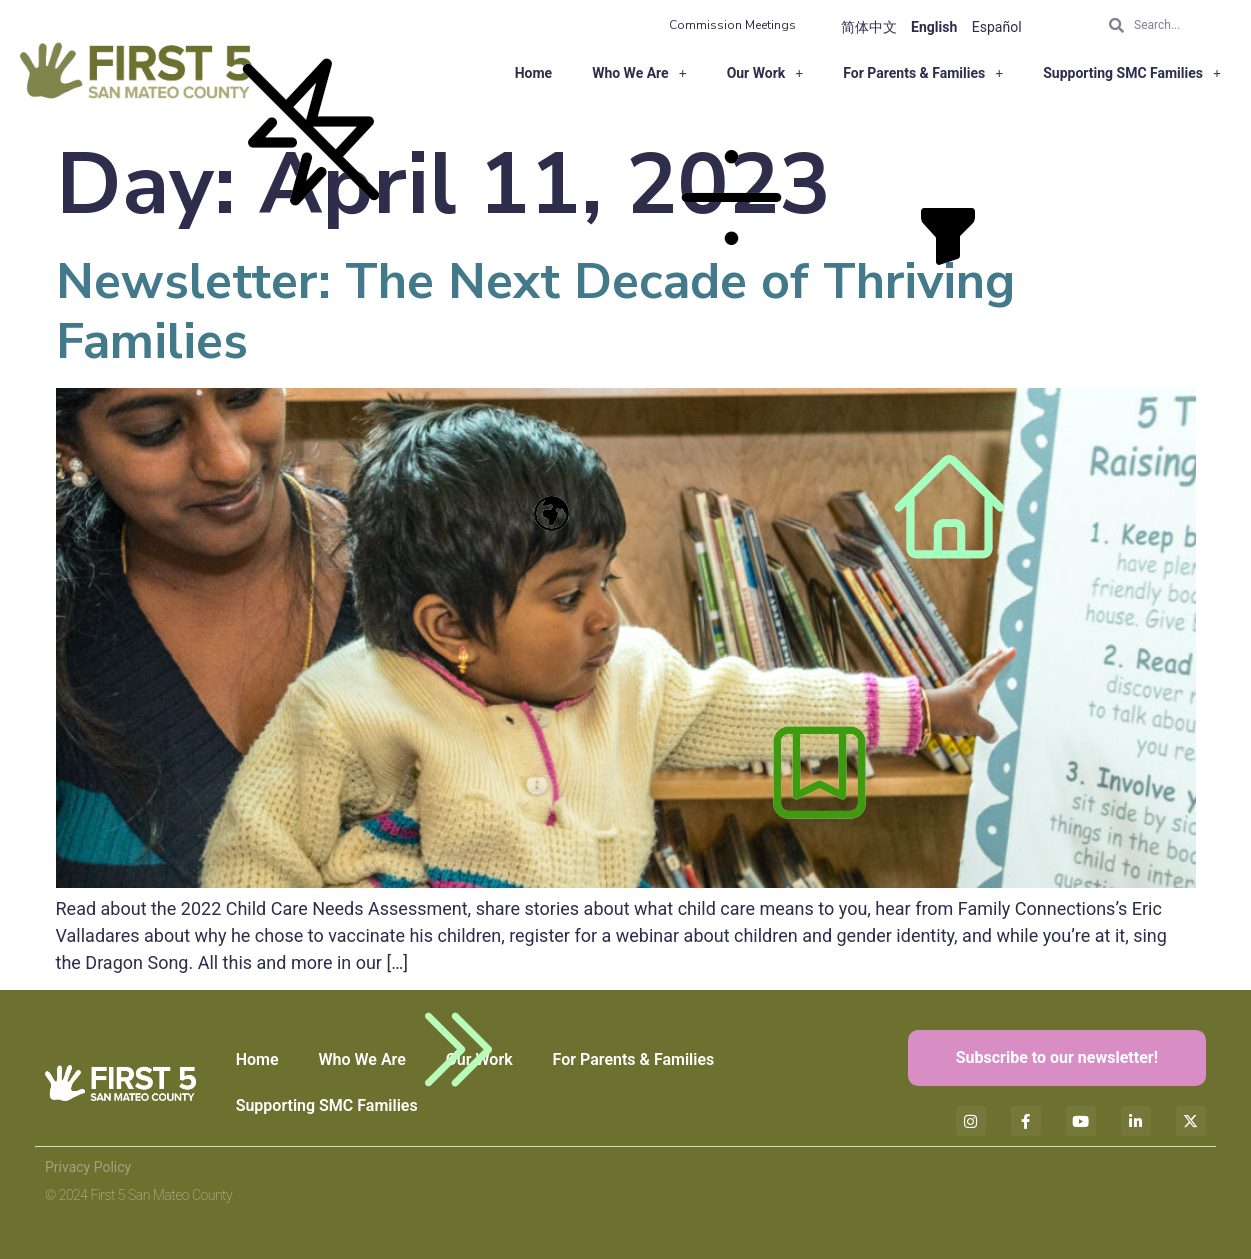 The width and height of the screenshot is (1251, 1259). Describe the element at coordinates (458, 1049) in the screenshot. I see `skip forward or advance quickly` at that location.